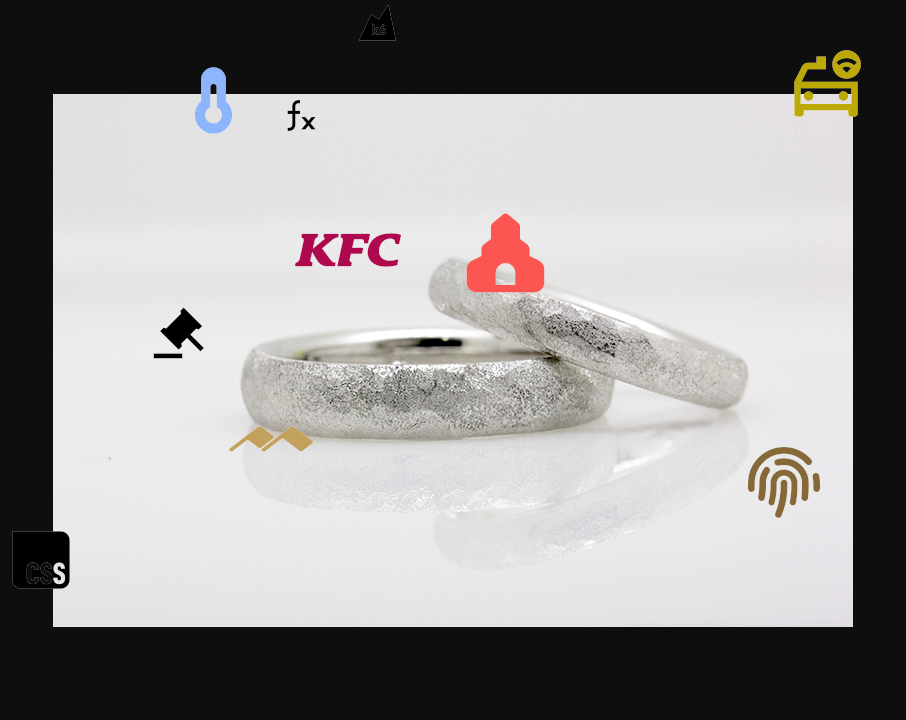 Image resolution: width=906 pixels, height=720 pixels. Describe the element at coordinates (41, 560) in the screenshot. I see `CSS programming language logo` at that location.